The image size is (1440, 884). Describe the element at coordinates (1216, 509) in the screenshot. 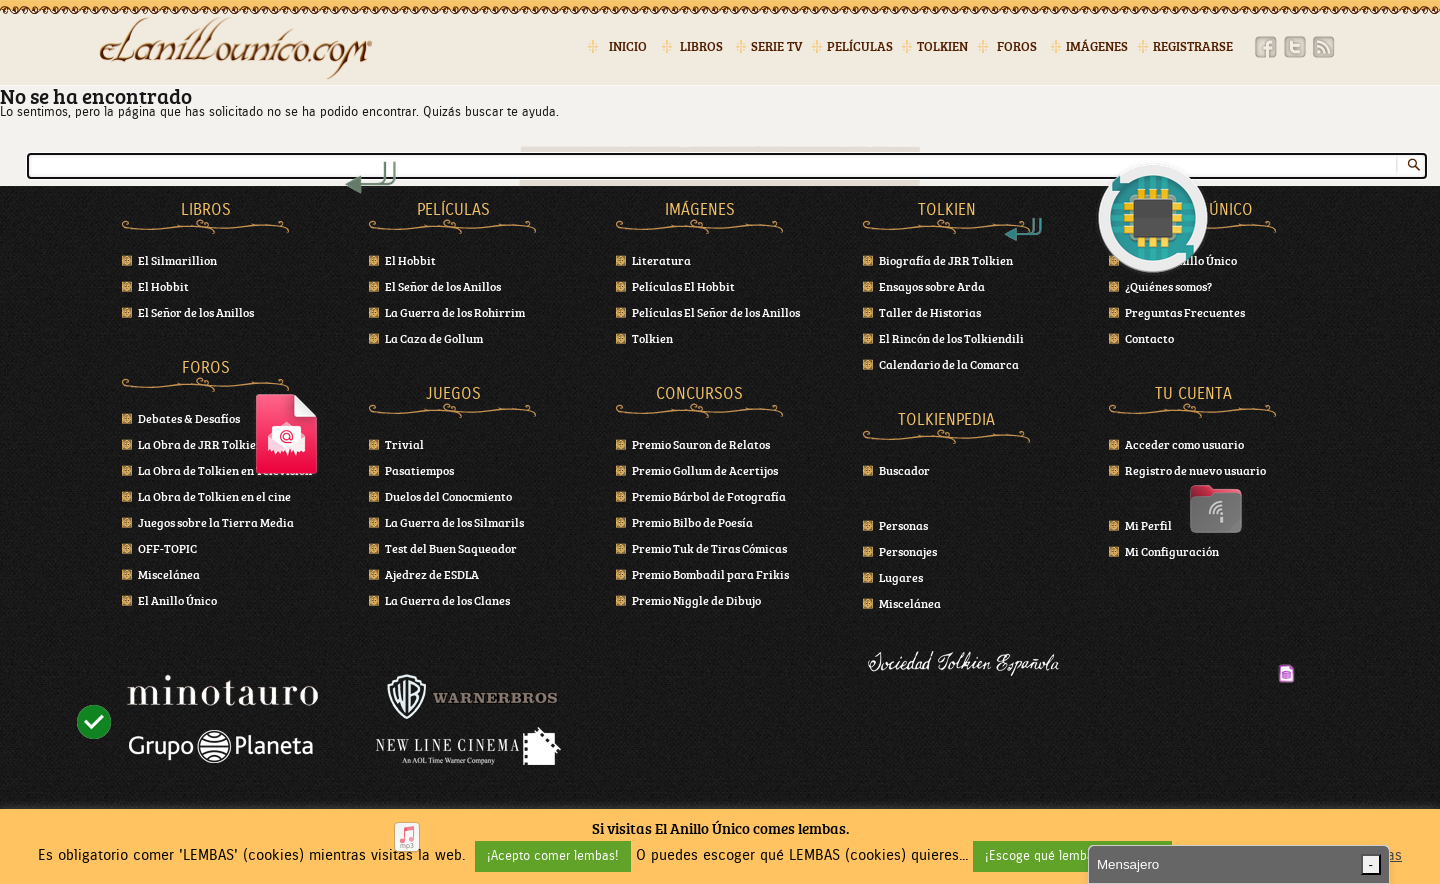

I see `open insync cloud sync folder` at that location.